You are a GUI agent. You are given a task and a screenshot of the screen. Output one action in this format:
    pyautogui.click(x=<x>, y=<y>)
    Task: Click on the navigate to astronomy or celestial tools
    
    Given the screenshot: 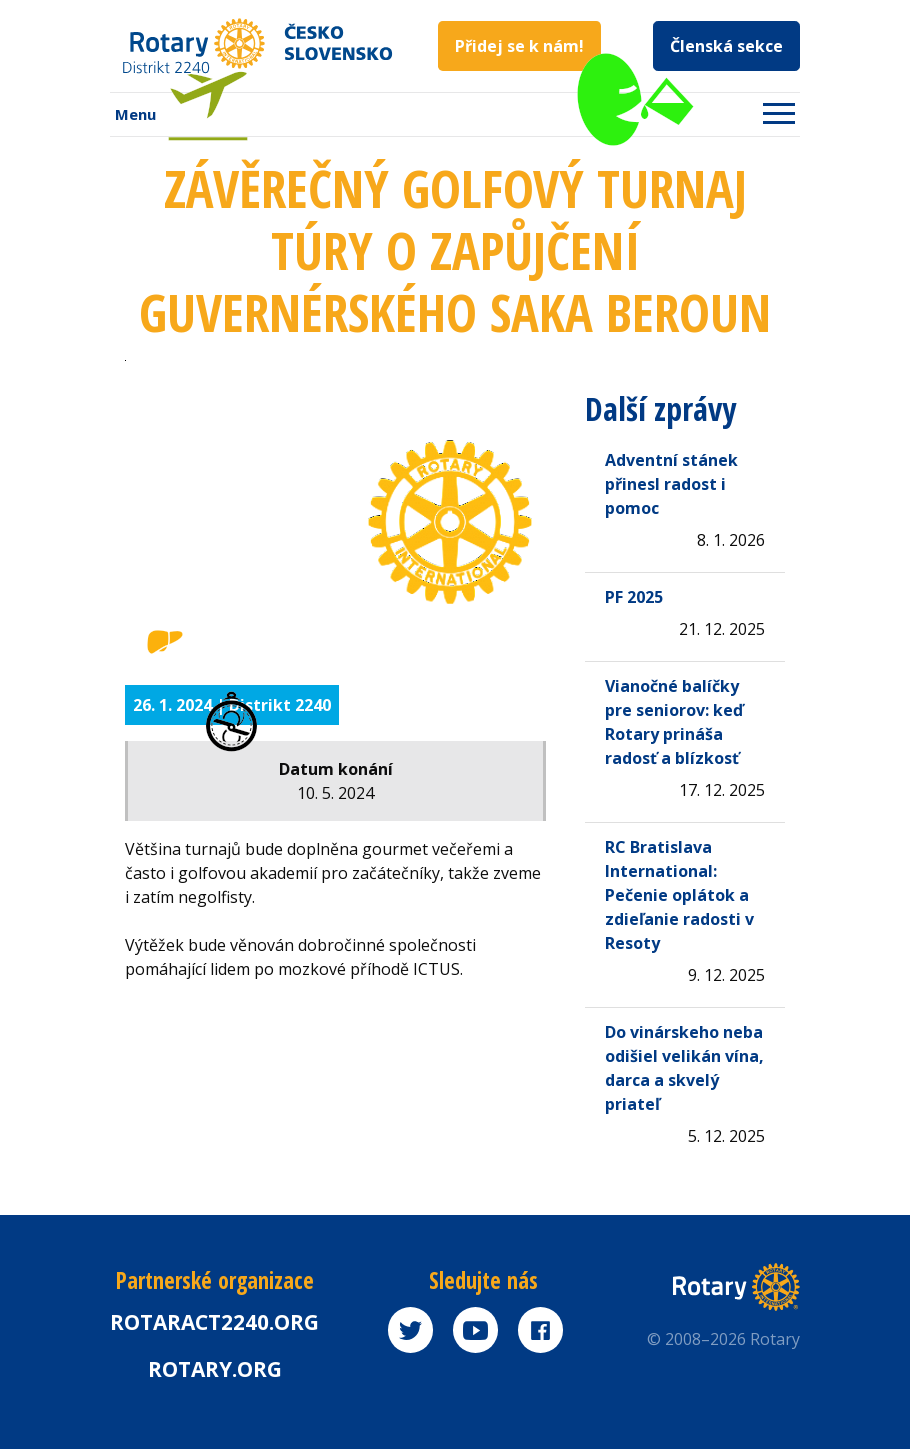 What is the action you would take?
    pyautogui.click(x=231, y=721)
    